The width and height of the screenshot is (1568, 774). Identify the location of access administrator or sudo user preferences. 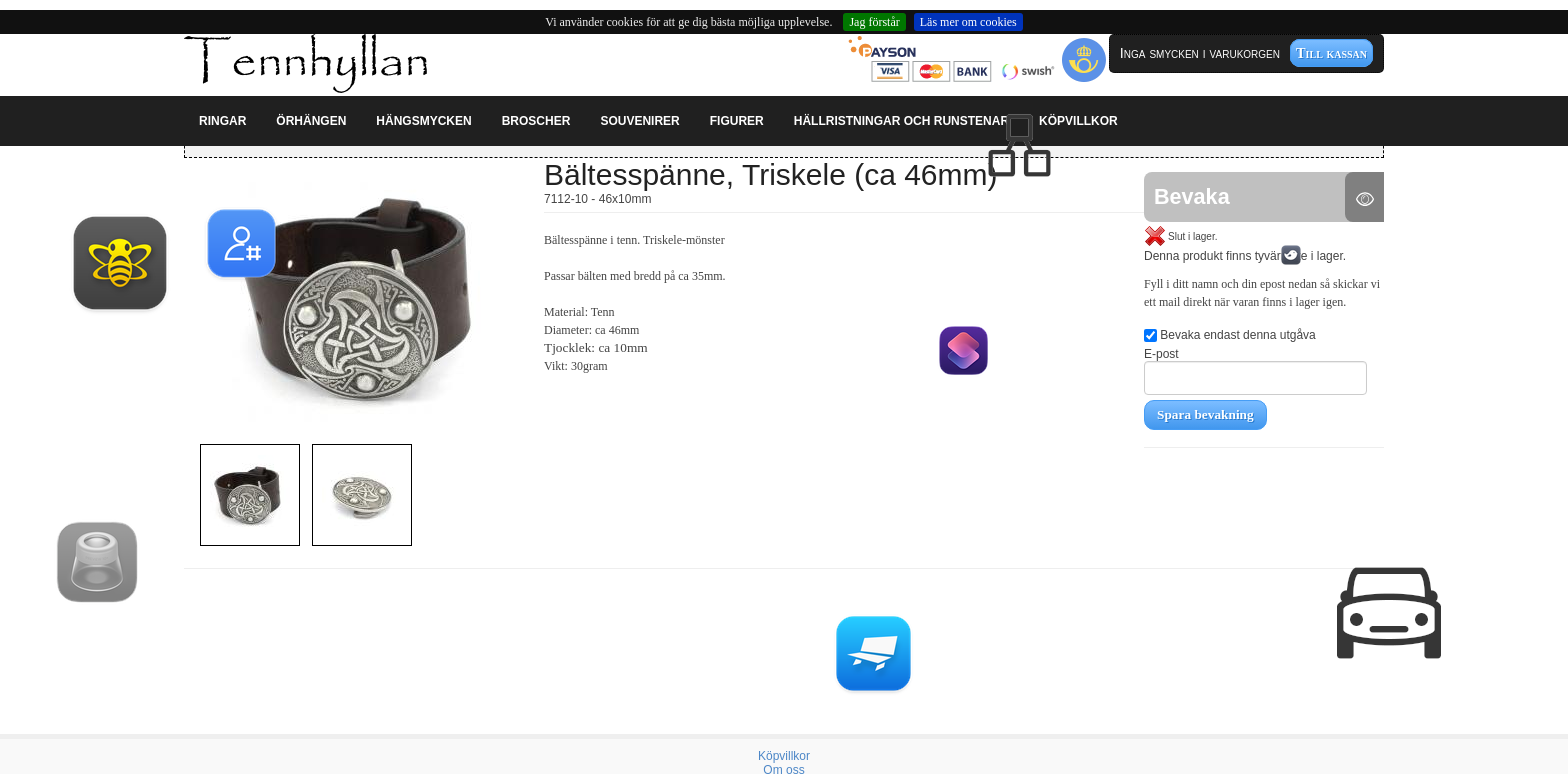
(241, 244).